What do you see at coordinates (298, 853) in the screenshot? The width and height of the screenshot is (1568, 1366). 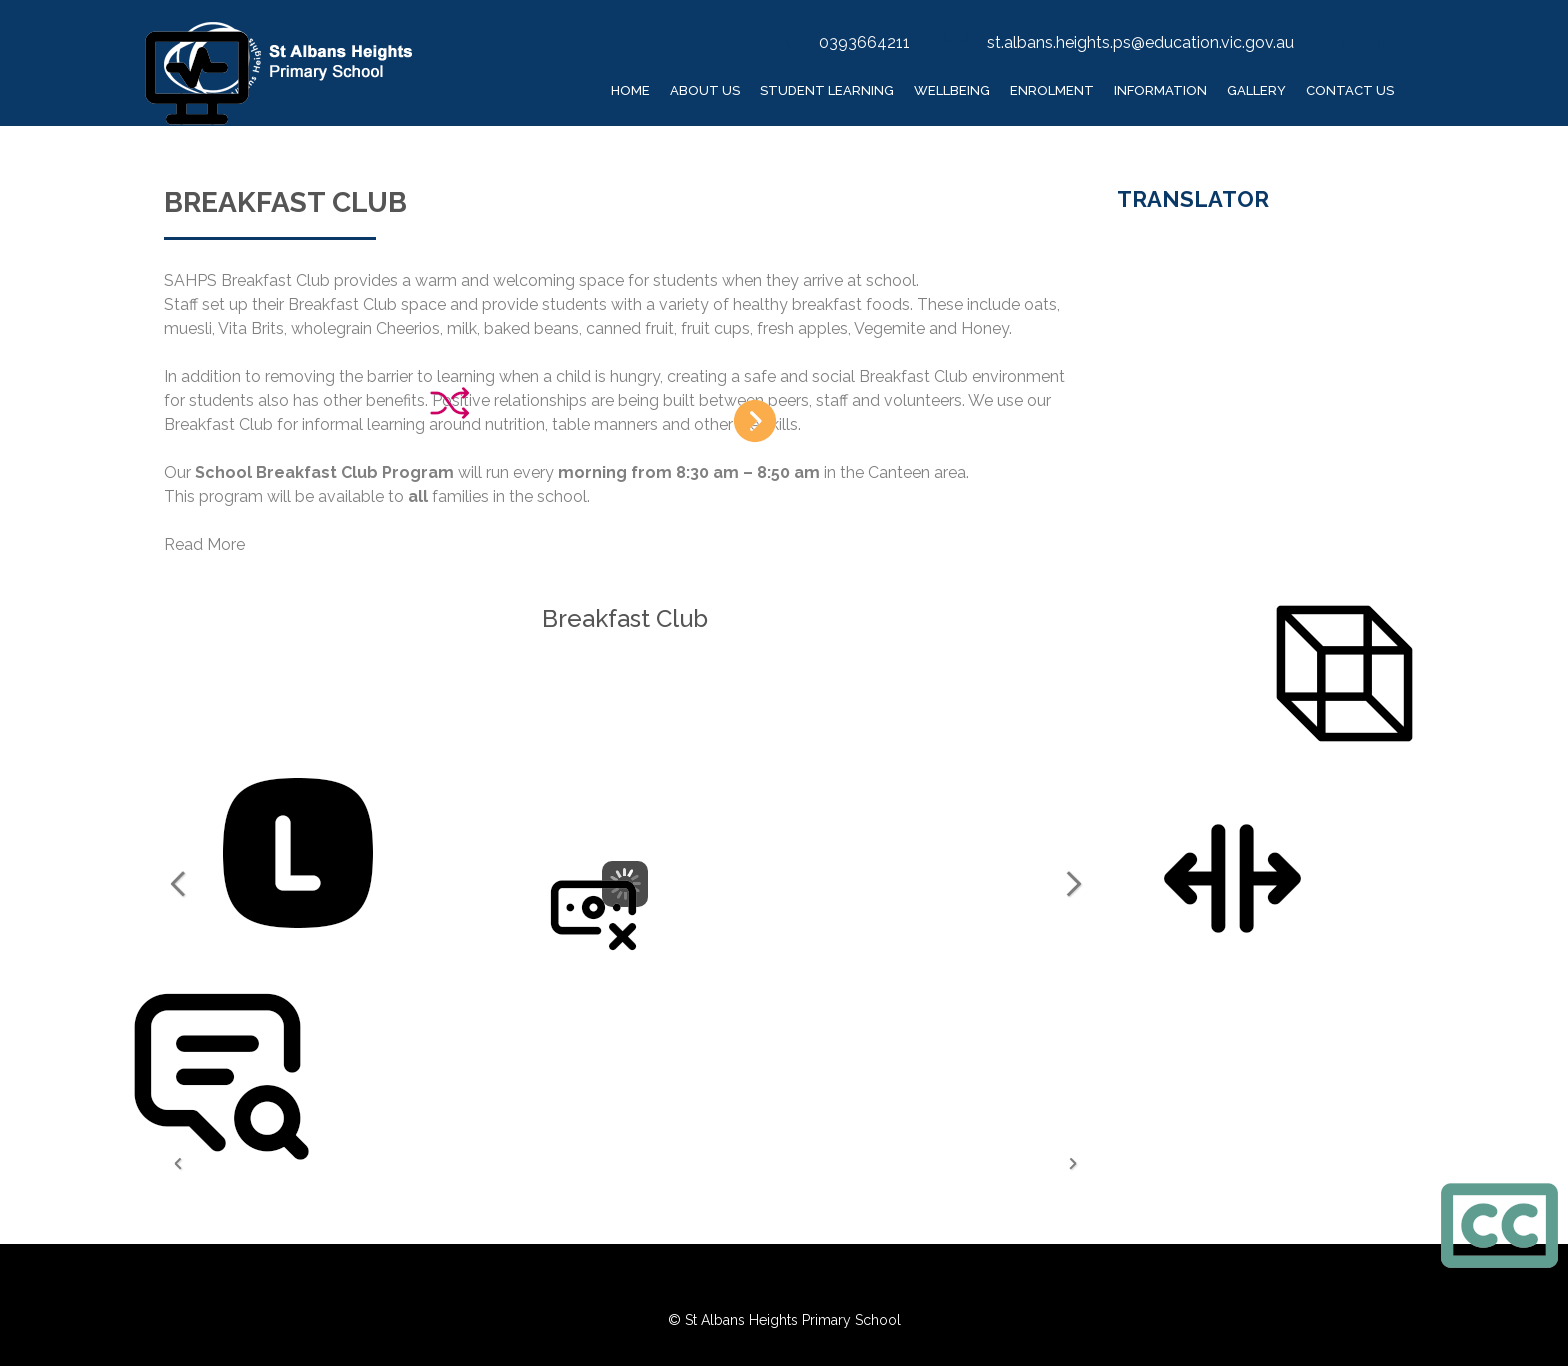 I see `indicates items or options starting with the letter "L"` at bounding box center [298, 853].